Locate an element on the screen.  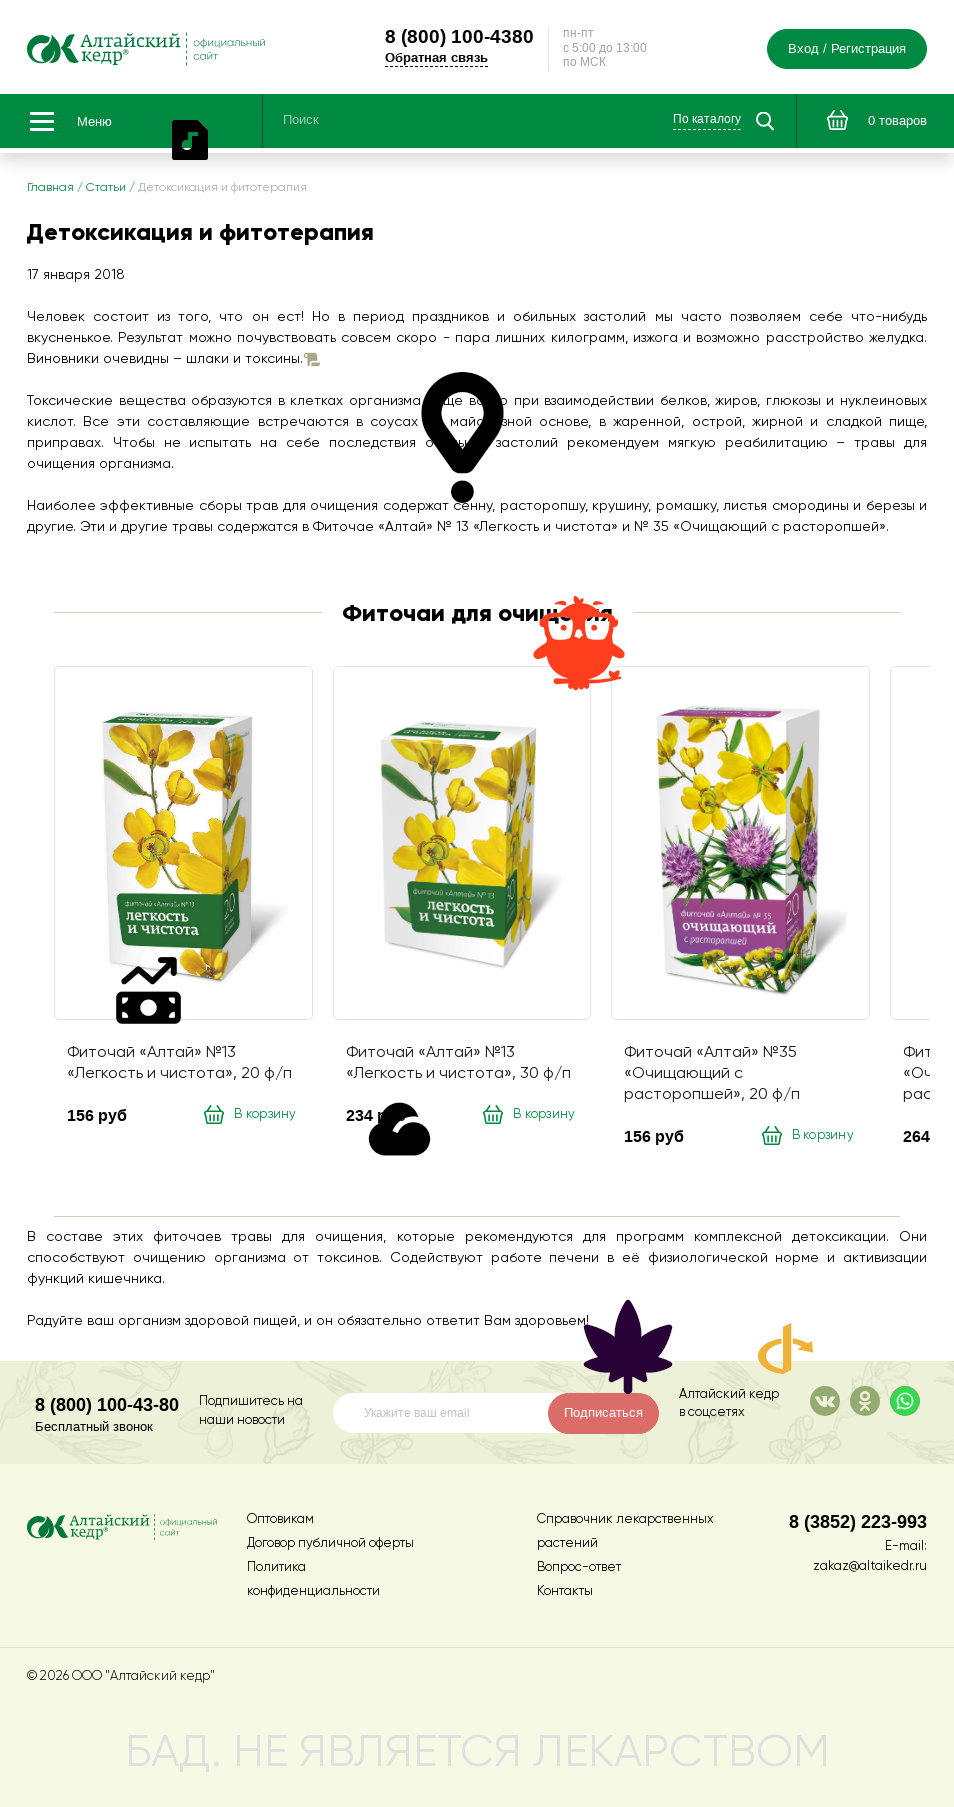
access cloud storage is located at coordinates (399, 1130).